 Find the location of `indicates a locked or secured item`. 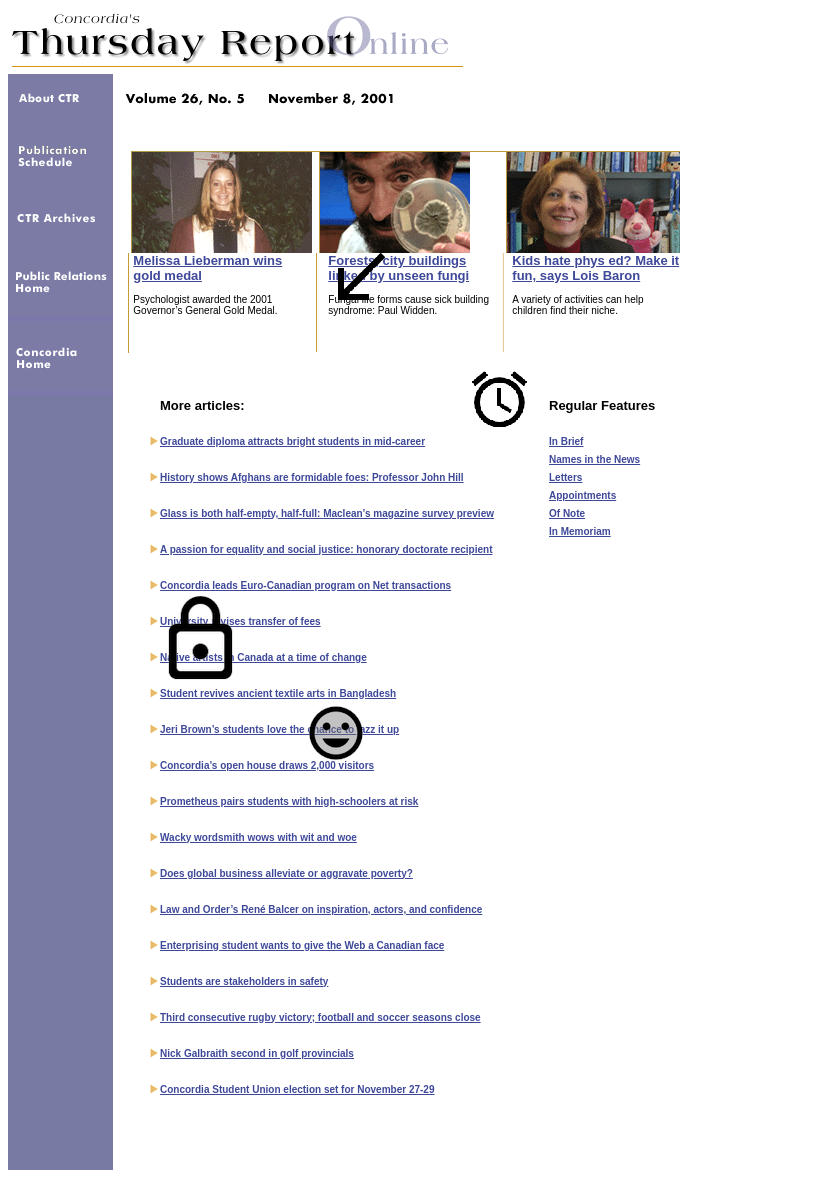

indicates a locked or secured item is located at coordinates (200, 639).